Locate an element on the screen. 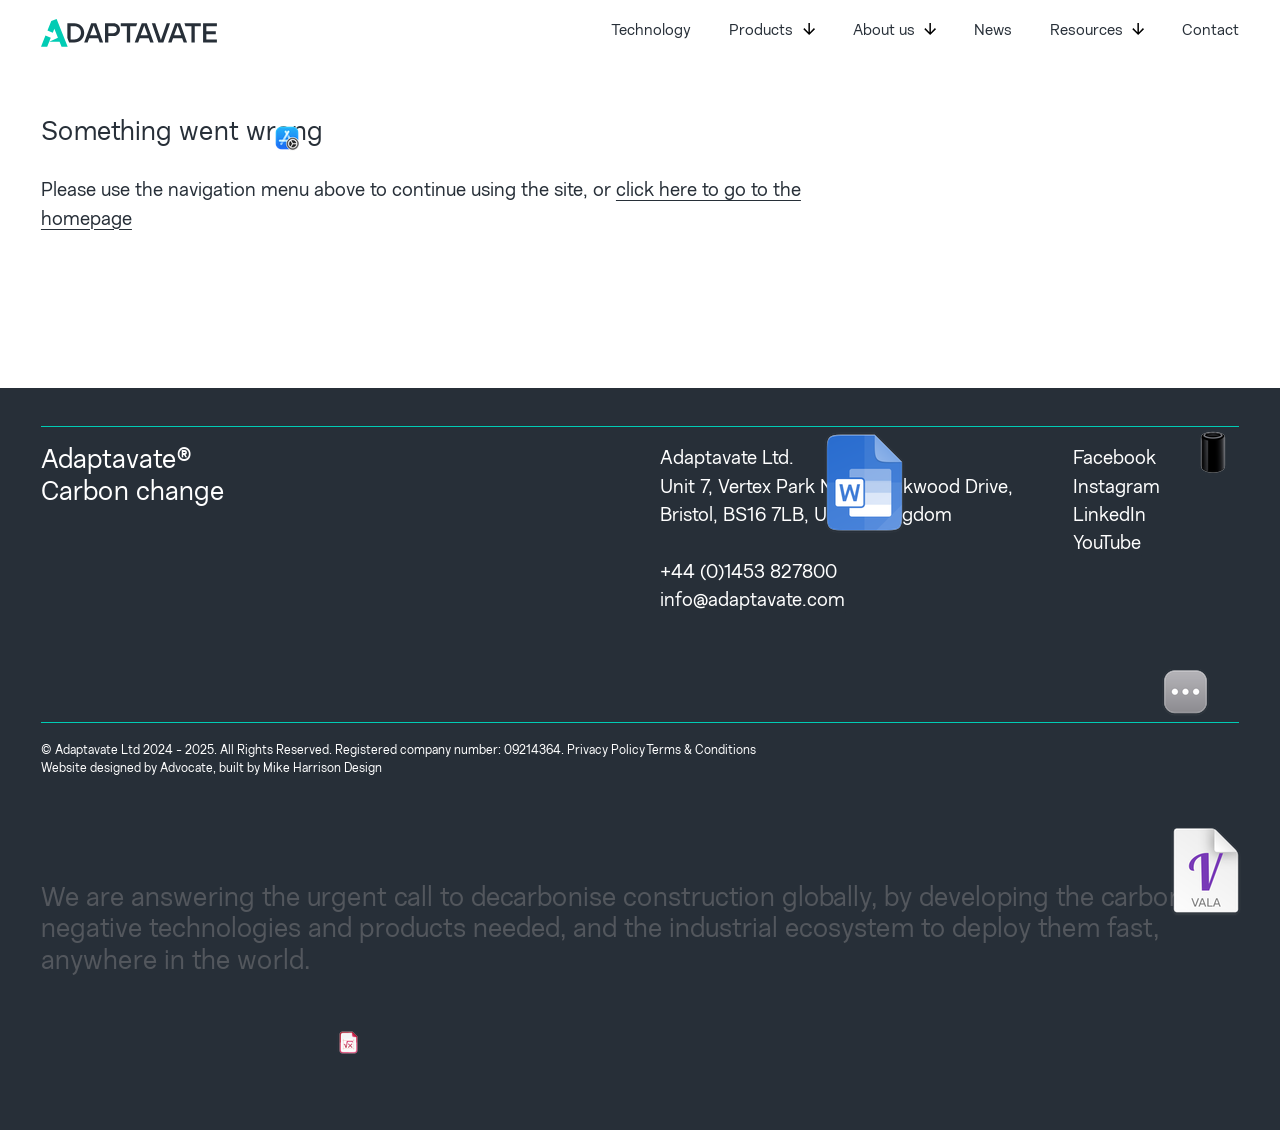  open software properties or developer settings is located at coordinates (287, 138).